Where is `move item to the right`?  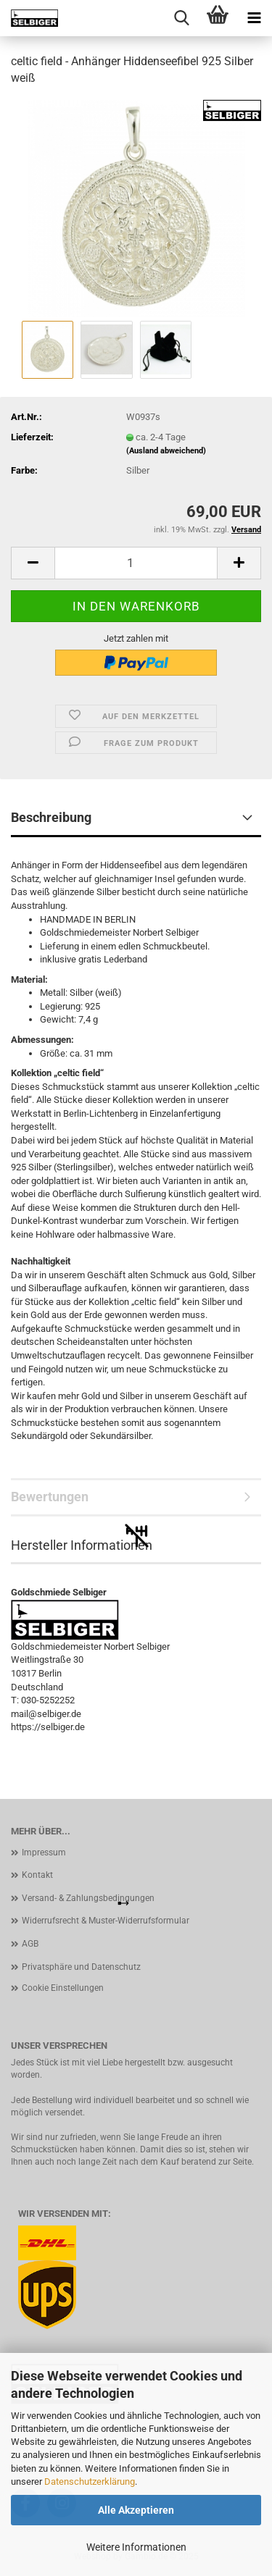 move item to the right is located at coordinates (123, 1903).